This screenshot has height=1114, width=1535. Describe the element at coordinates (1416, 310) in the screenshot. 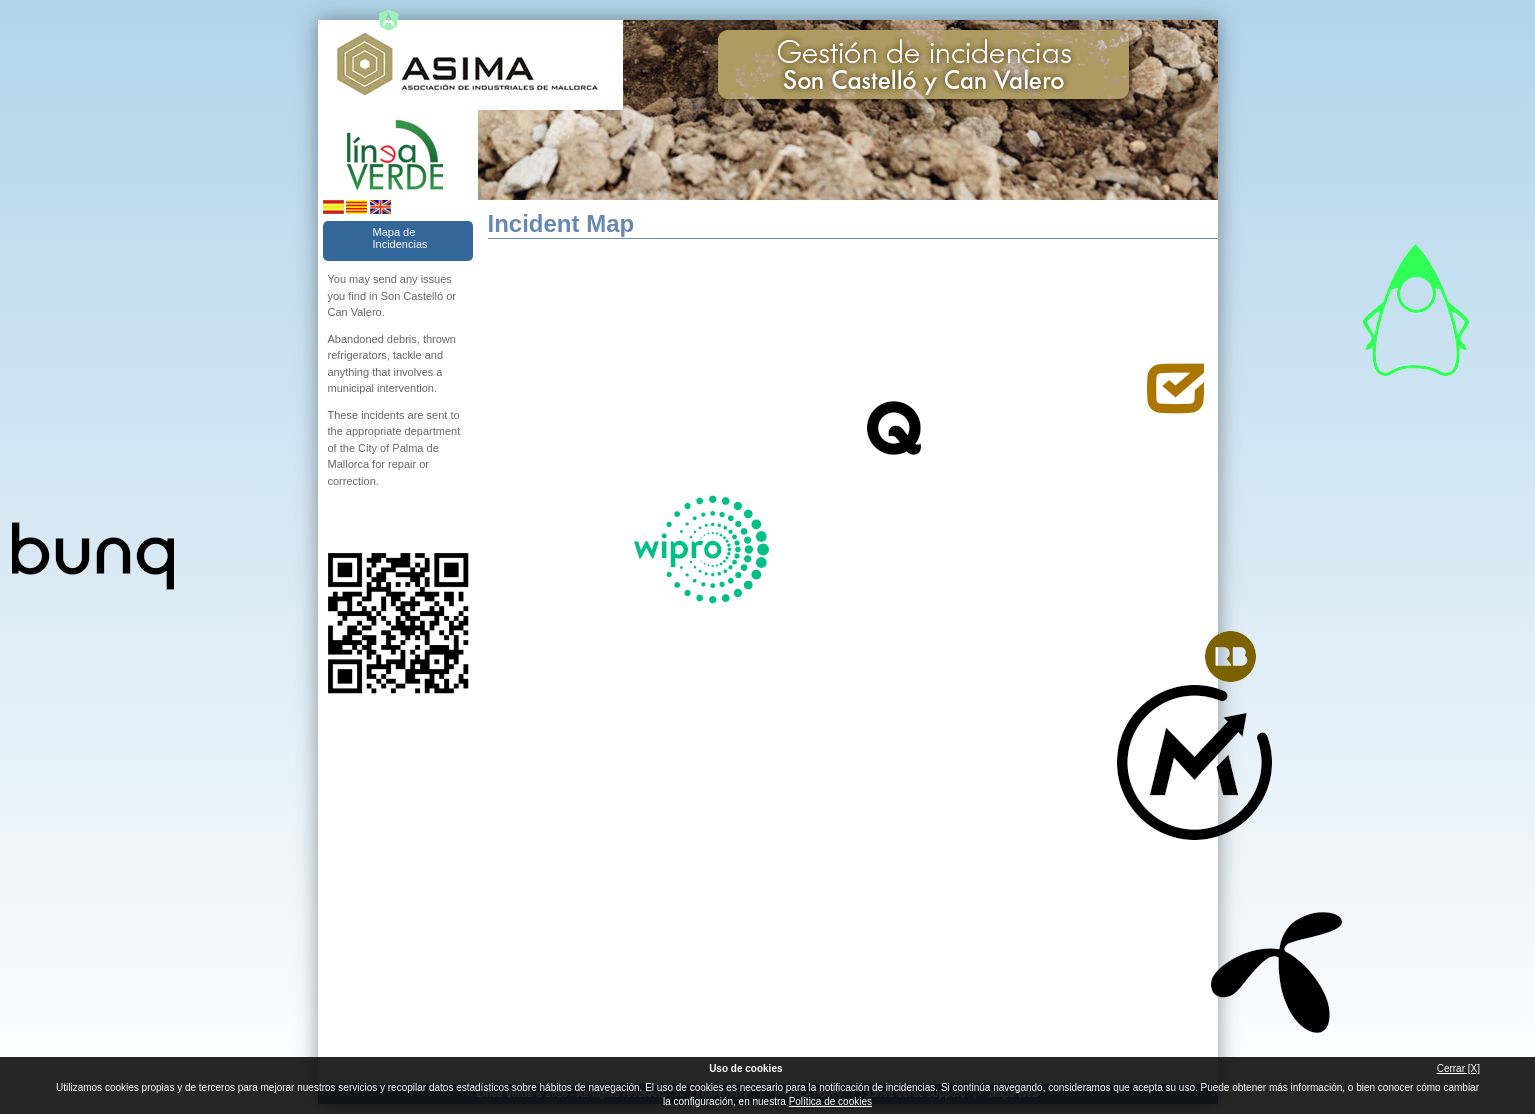

I see `OpenJDK project logo` at that location.